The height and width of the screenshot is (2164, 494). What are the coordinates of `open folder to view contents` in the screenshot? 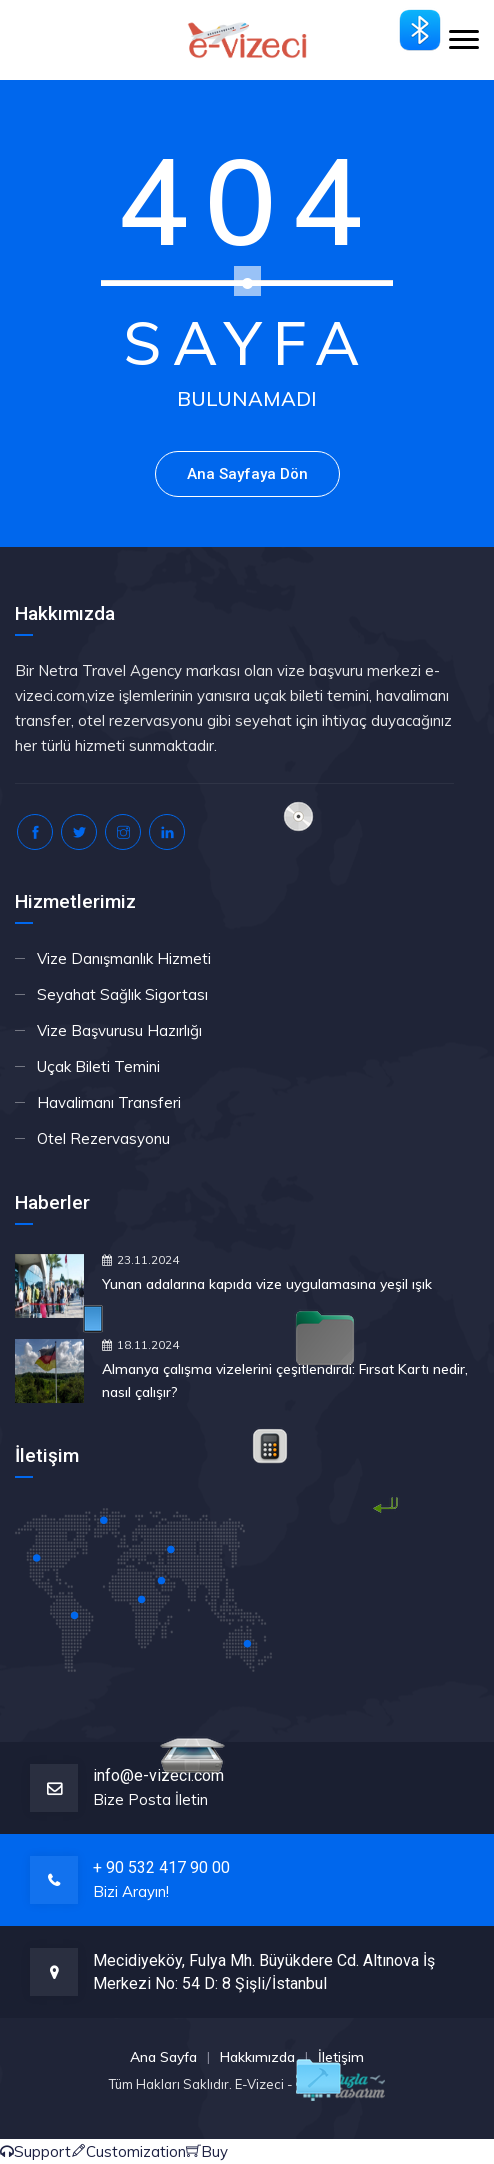 It's located at (325, 1338).